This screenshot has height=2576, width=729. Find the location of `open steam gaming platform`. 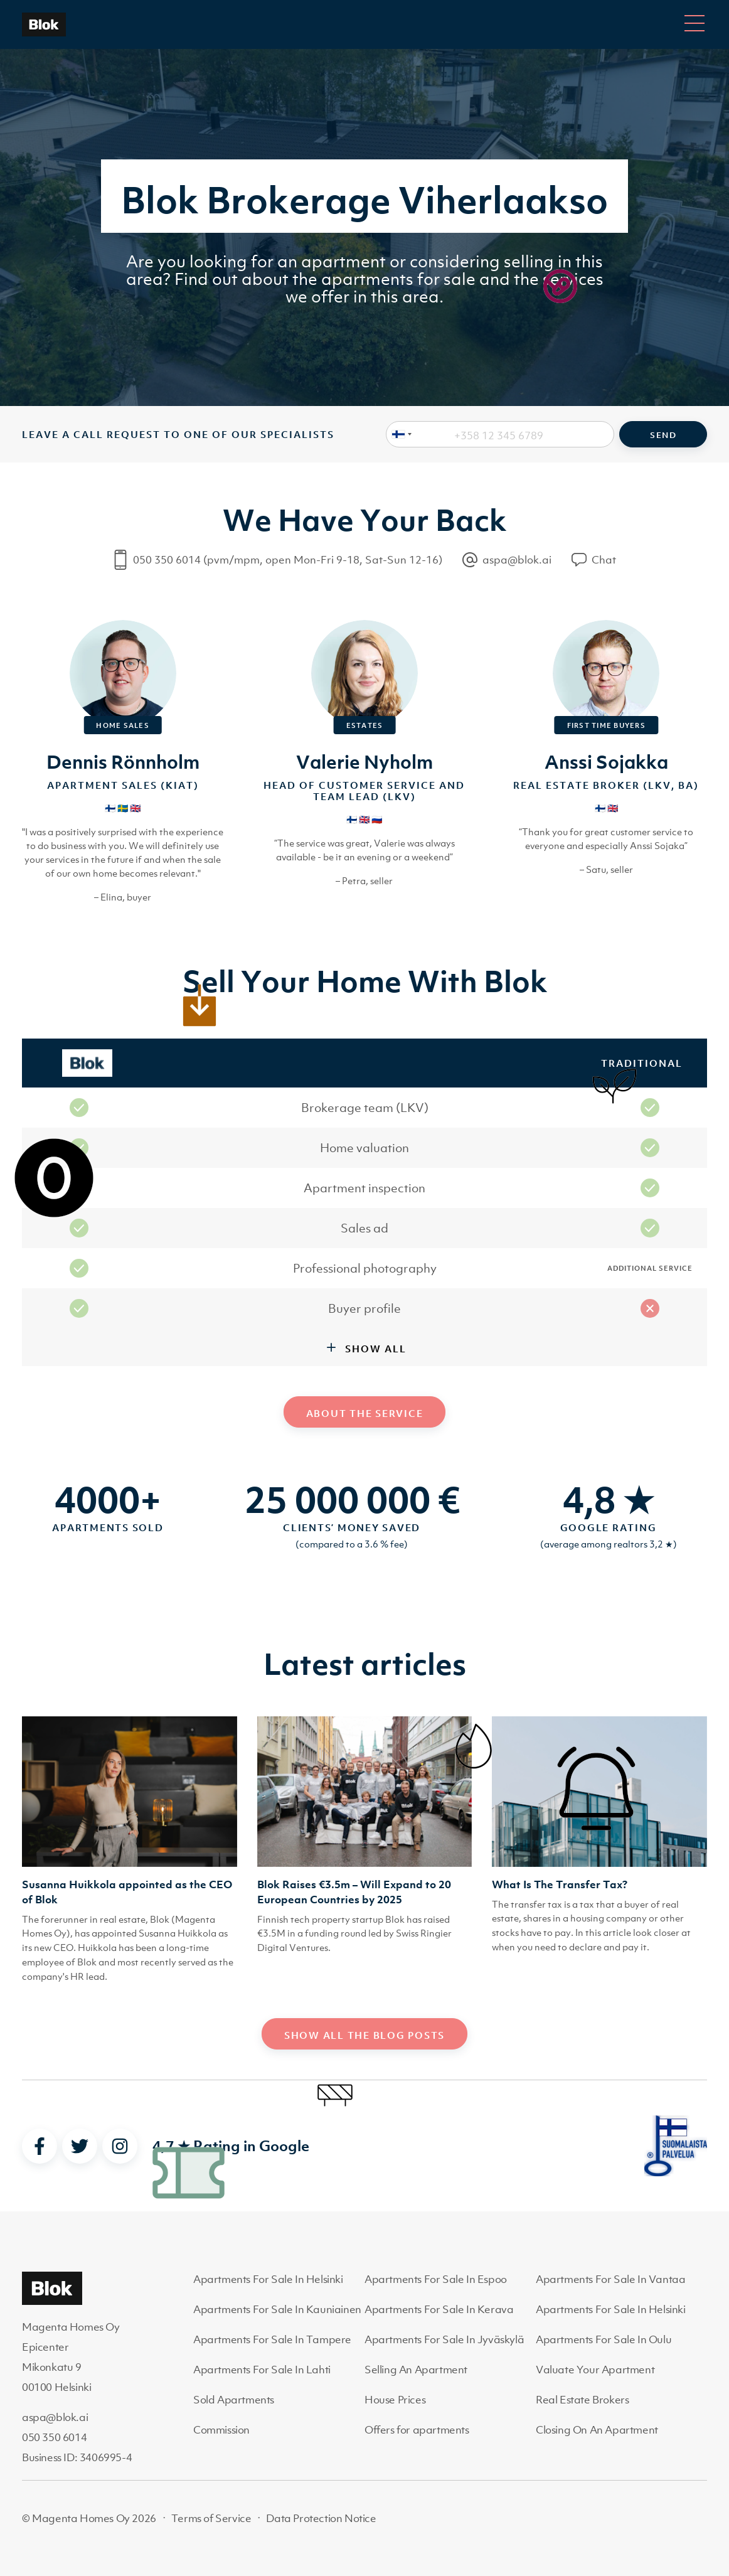

open steam gaming platform is located at coordinates (560, 286).